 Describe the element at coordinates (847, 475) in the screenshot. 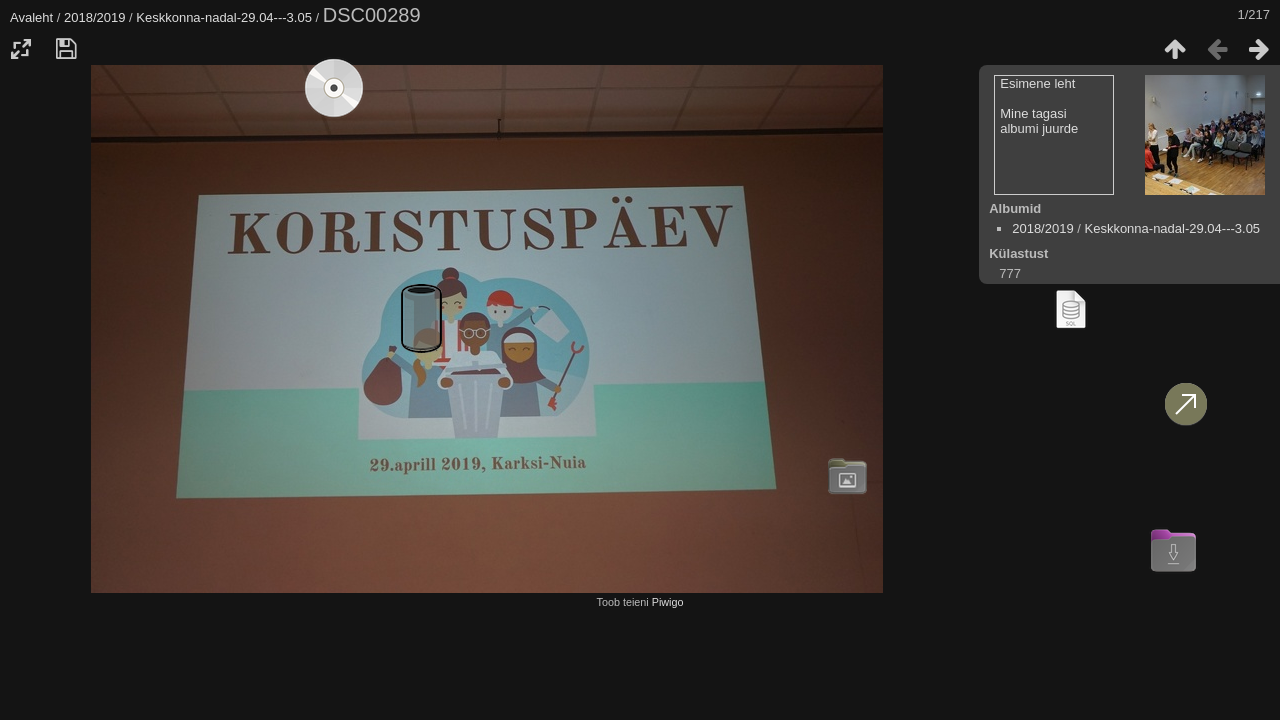

I see `open your pictures folder` at that location.